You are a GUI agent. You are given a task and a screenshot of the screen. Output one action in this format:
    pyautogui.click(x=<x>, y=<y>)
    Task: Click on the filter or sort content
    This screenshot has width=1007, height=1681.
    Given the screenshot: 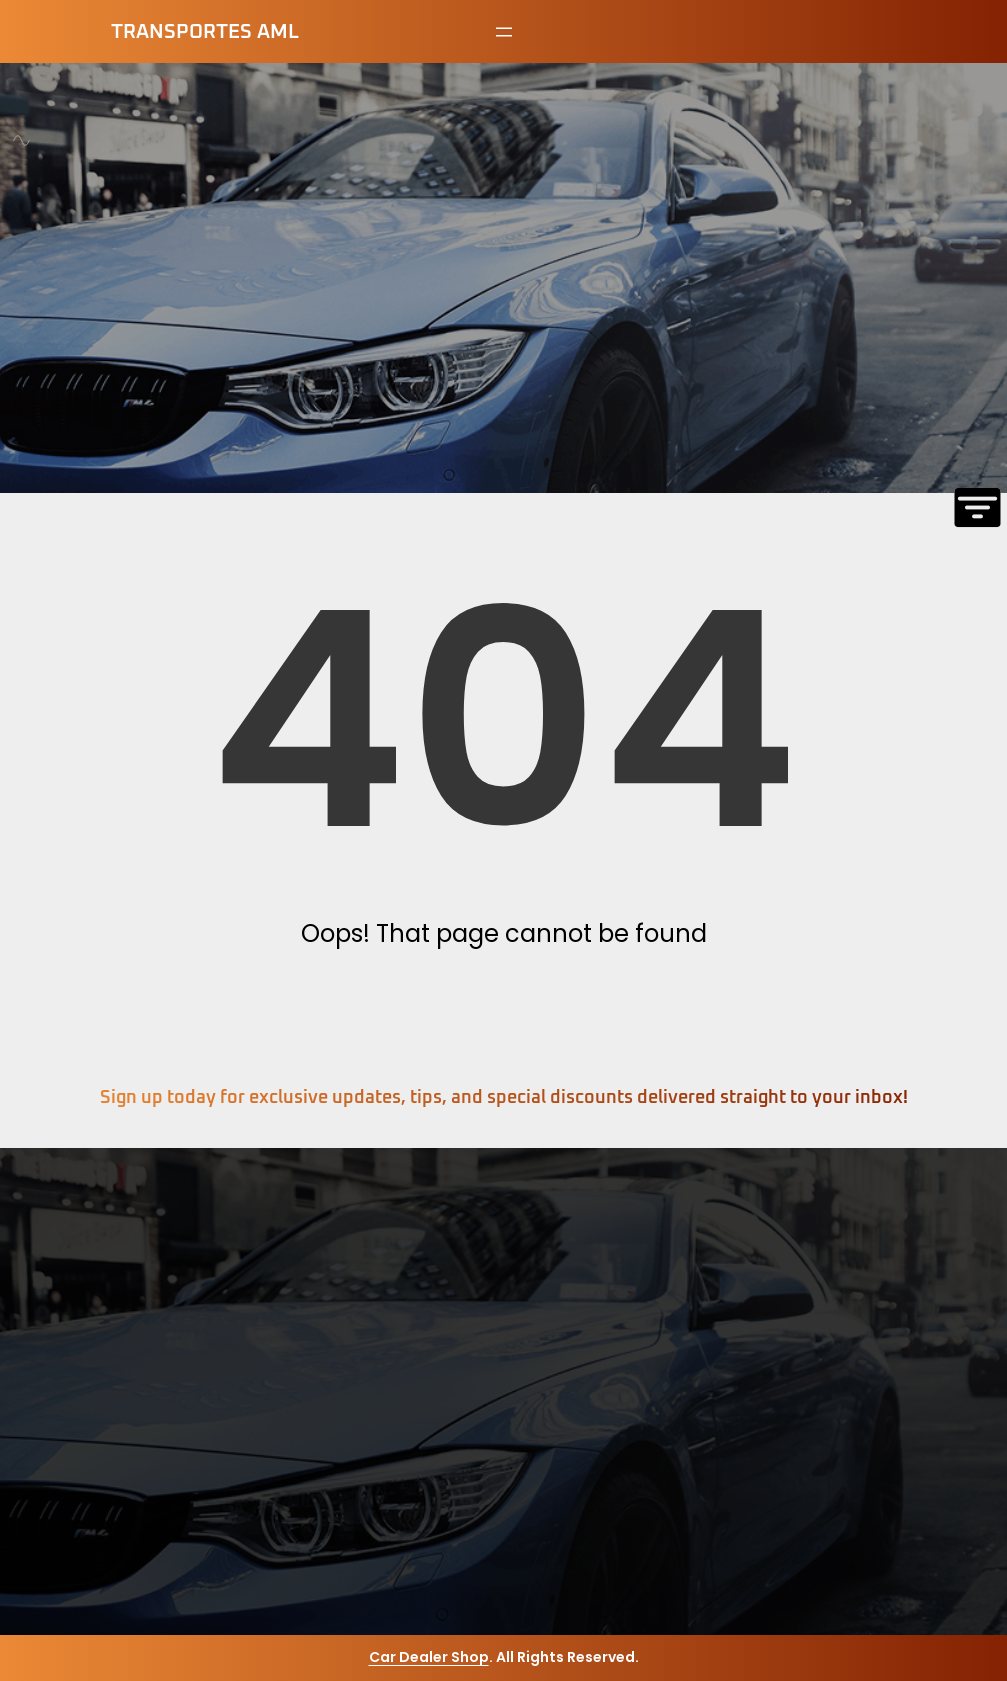 What is the action you would take?
    pyautogui.click(x=977, y=507)
    